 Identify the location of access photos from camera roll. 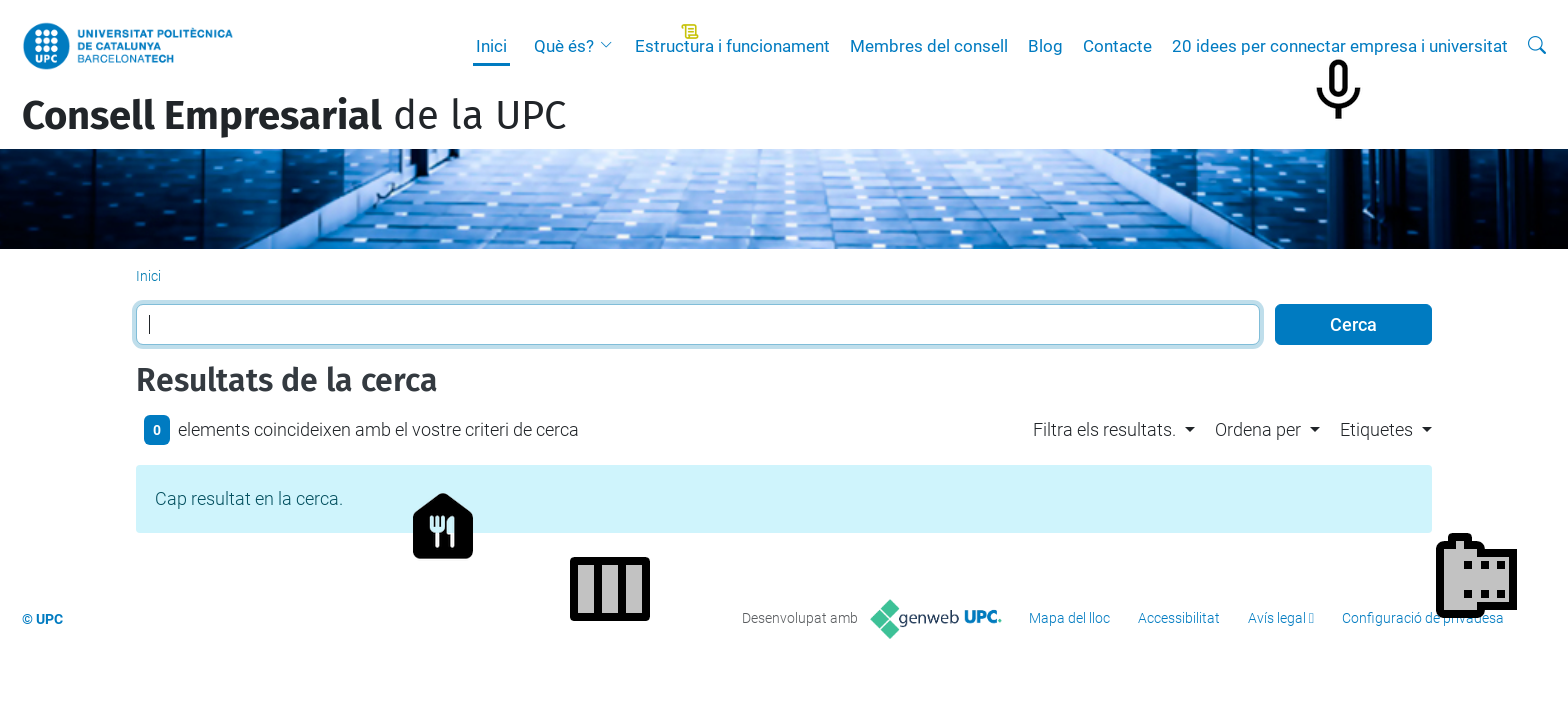
(1476, 577).